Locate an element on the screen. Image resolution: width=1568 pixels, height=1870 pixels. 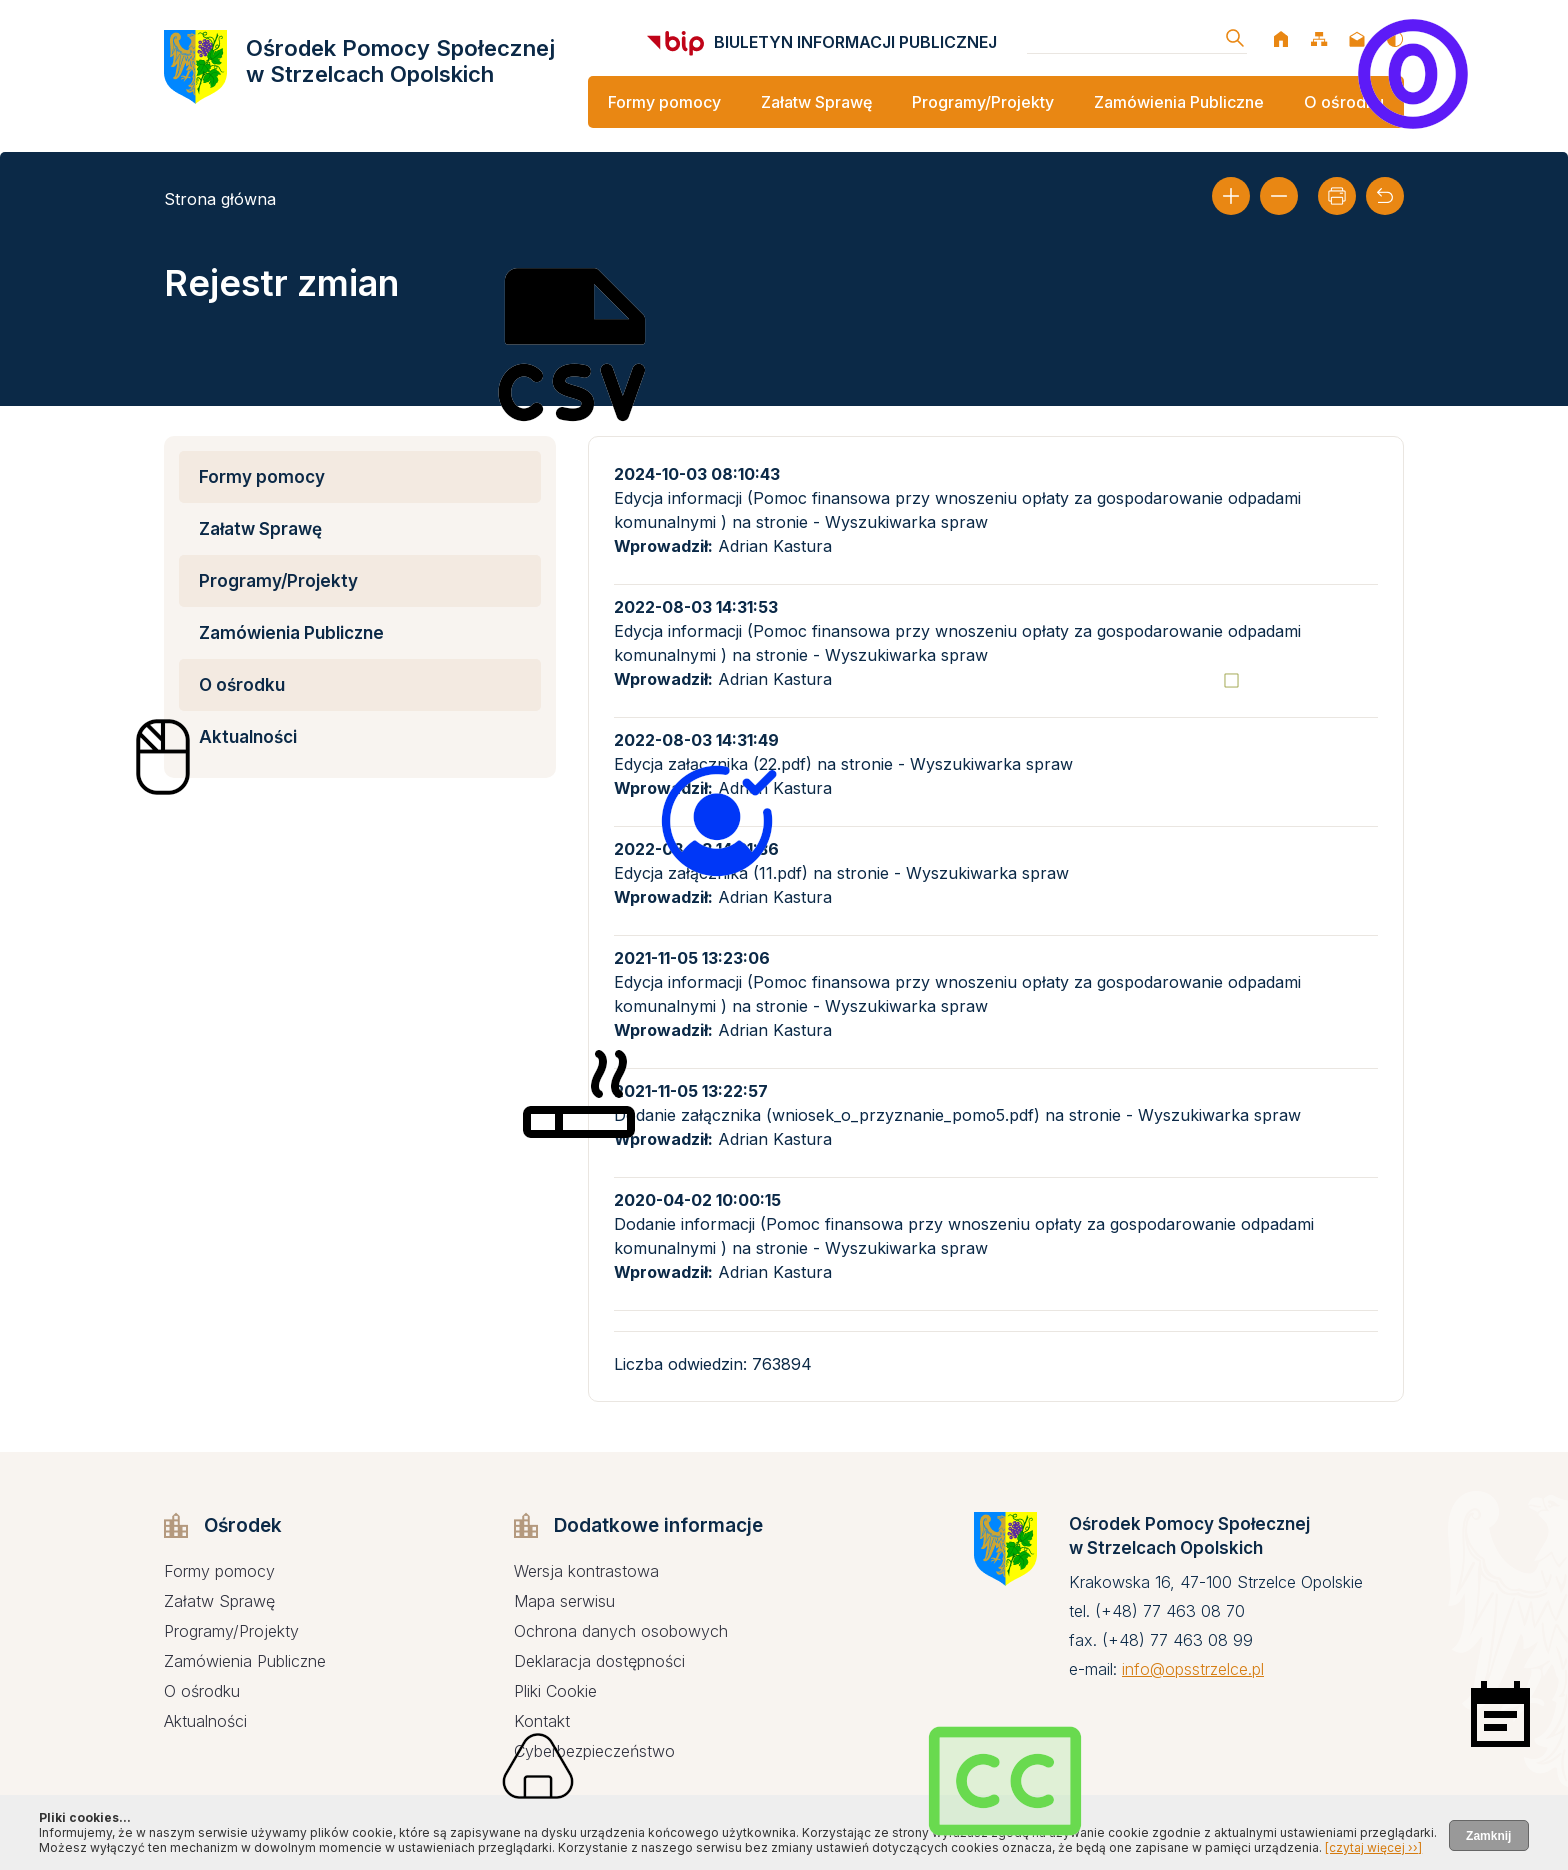
indicates zero items or notifications is located at coordinates (1413, 74).